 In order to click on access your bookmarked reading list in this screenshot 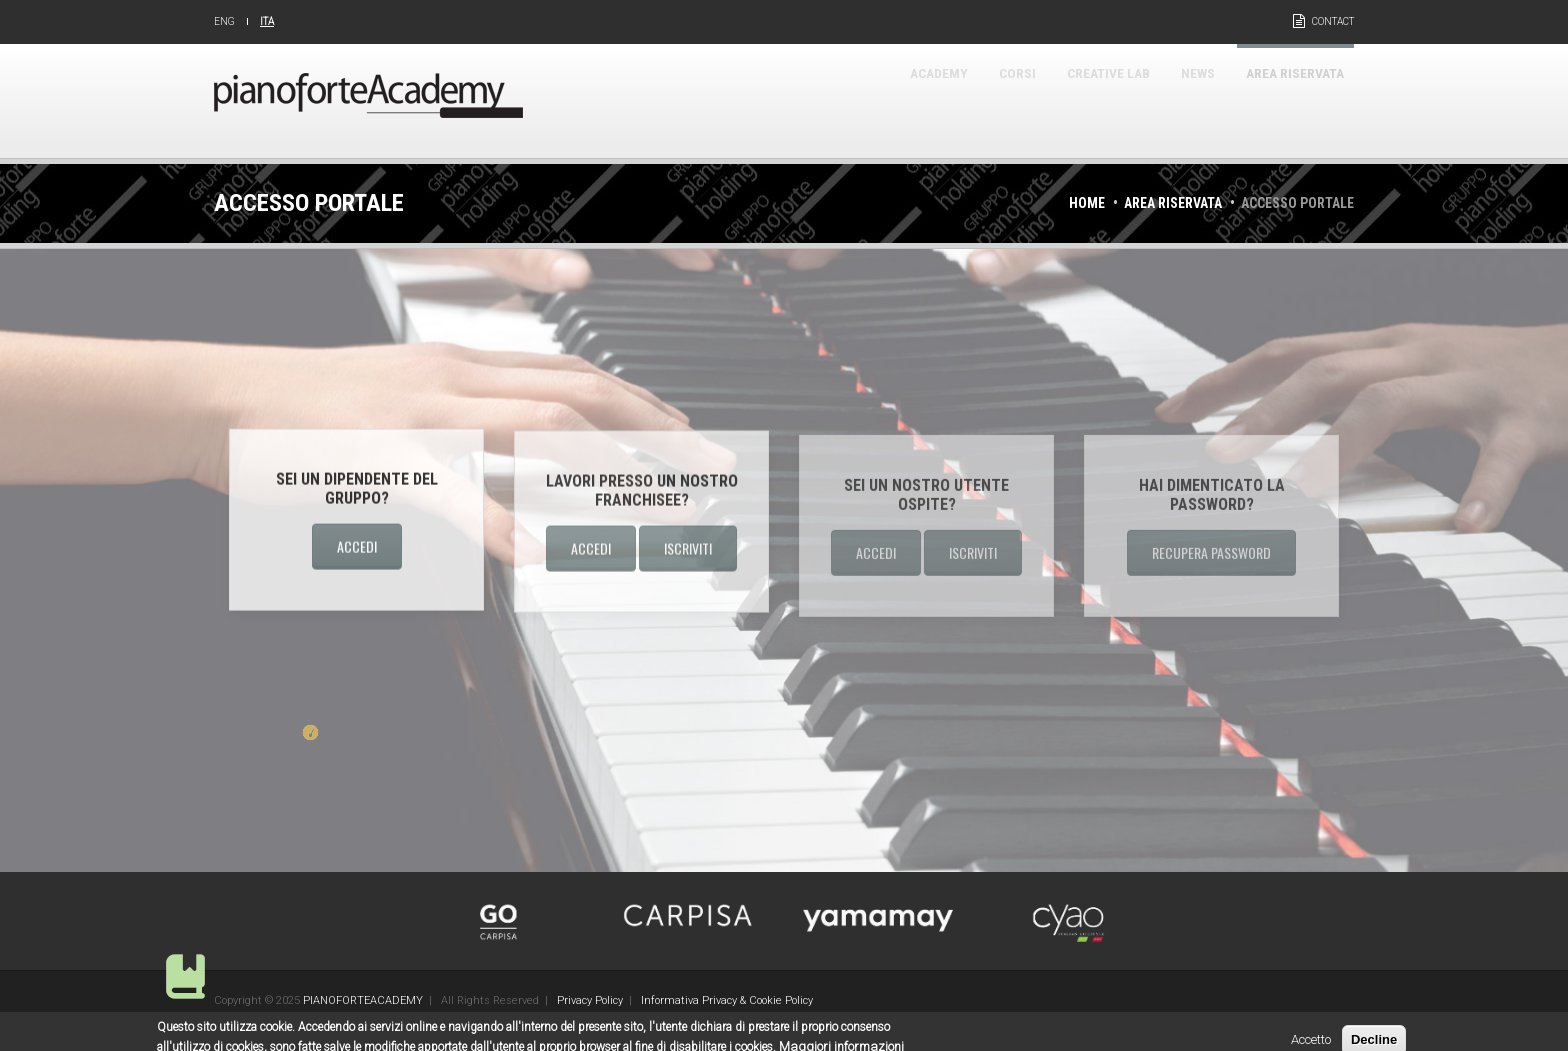, I will do `click(185, 976)`.